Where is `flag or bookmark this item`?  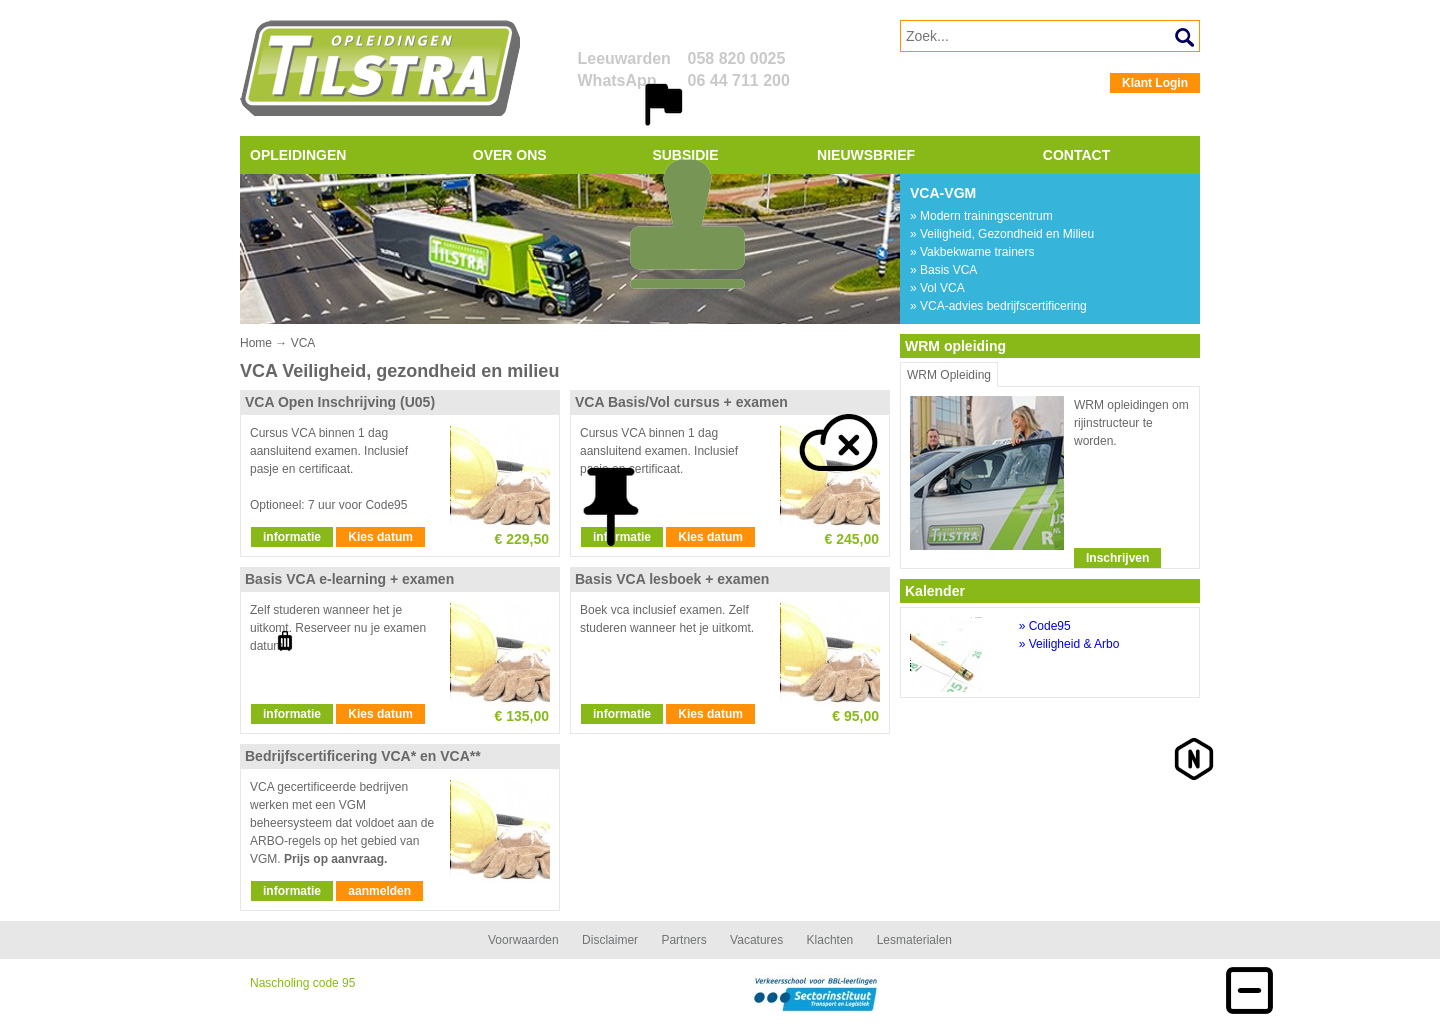 flag or bookmark this item is located at coordinates (662, 103).